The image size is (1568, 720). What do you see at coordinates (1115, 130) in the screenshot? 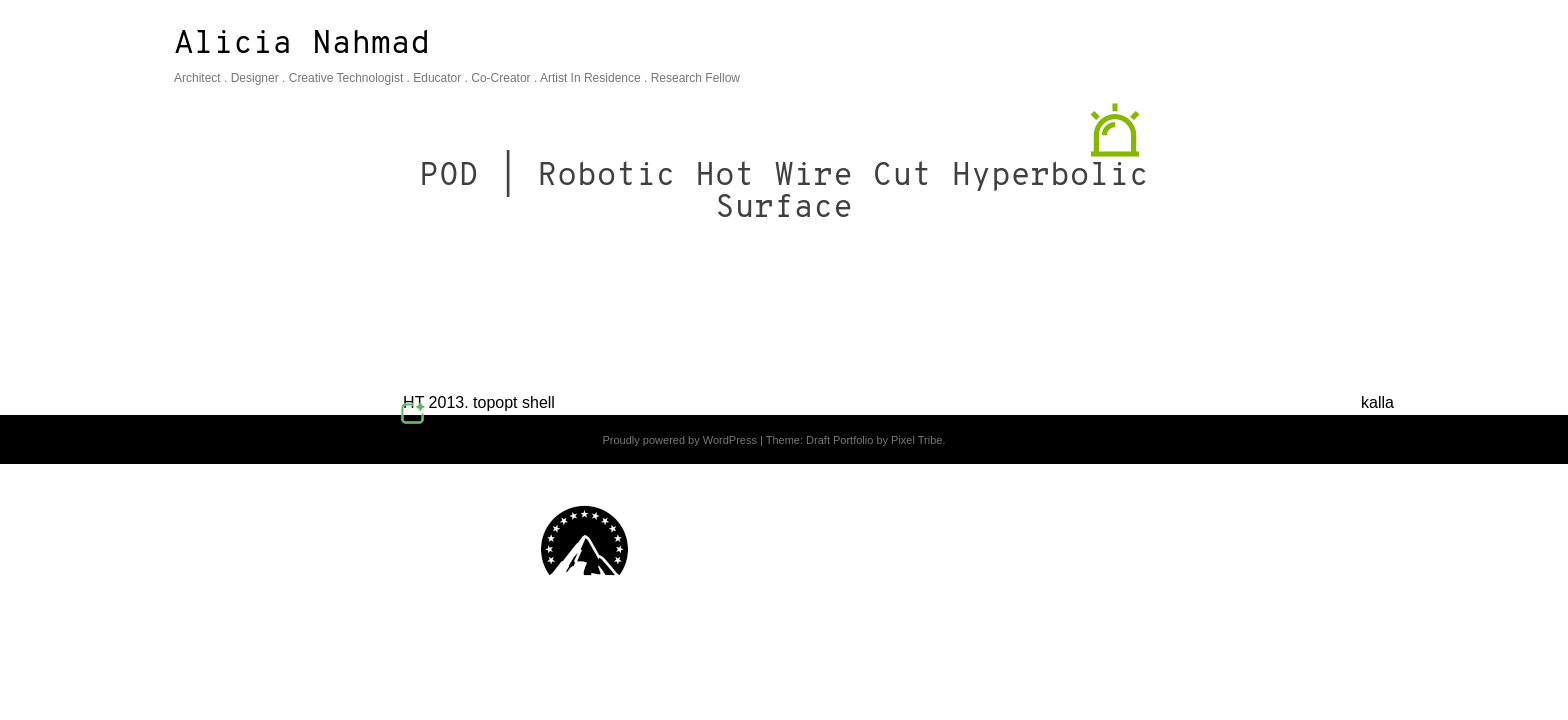
I see `indicates a system warning or alert` at bounding box center [1115, 130].